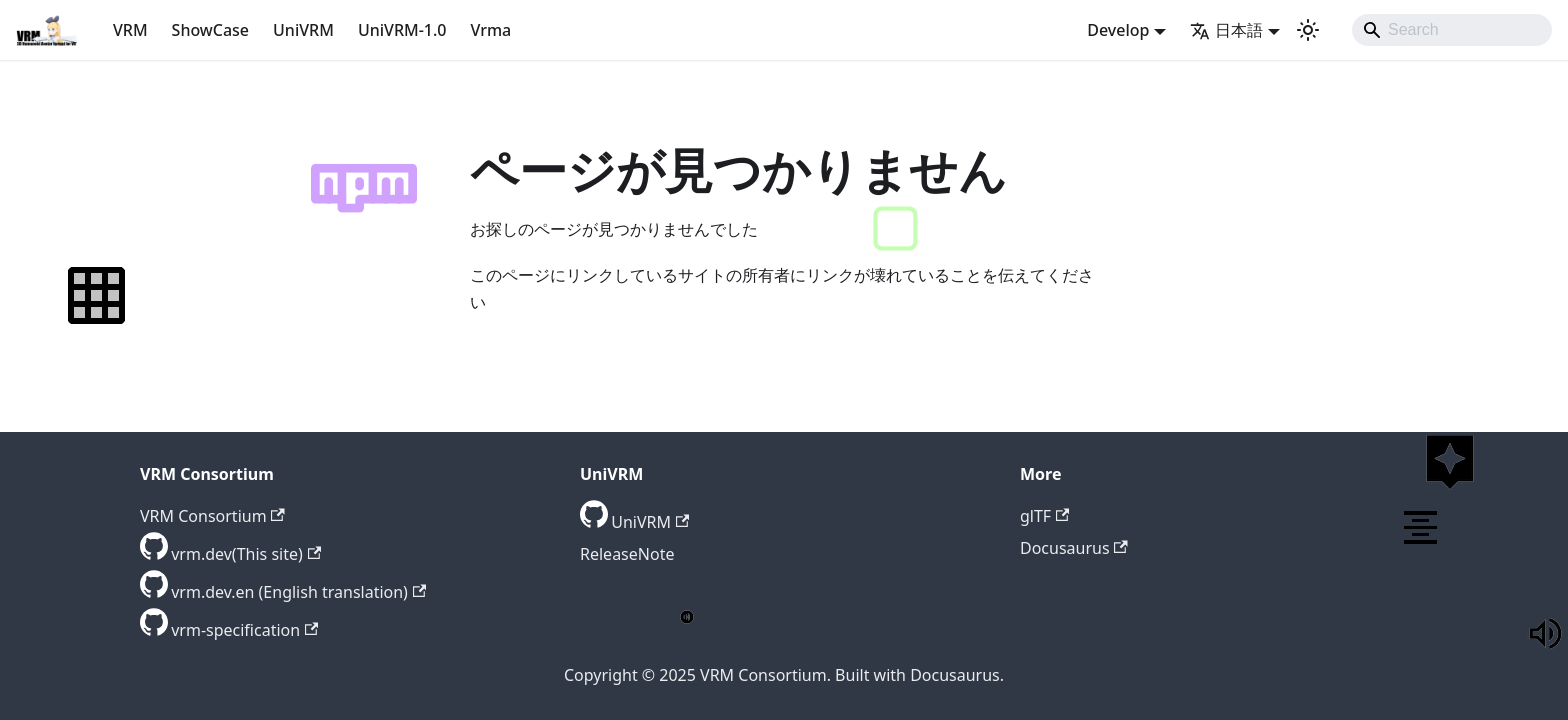 The width and height of the screenshot is (1568, 720). I want to click on toggle grid view layout, so click(96, 295).